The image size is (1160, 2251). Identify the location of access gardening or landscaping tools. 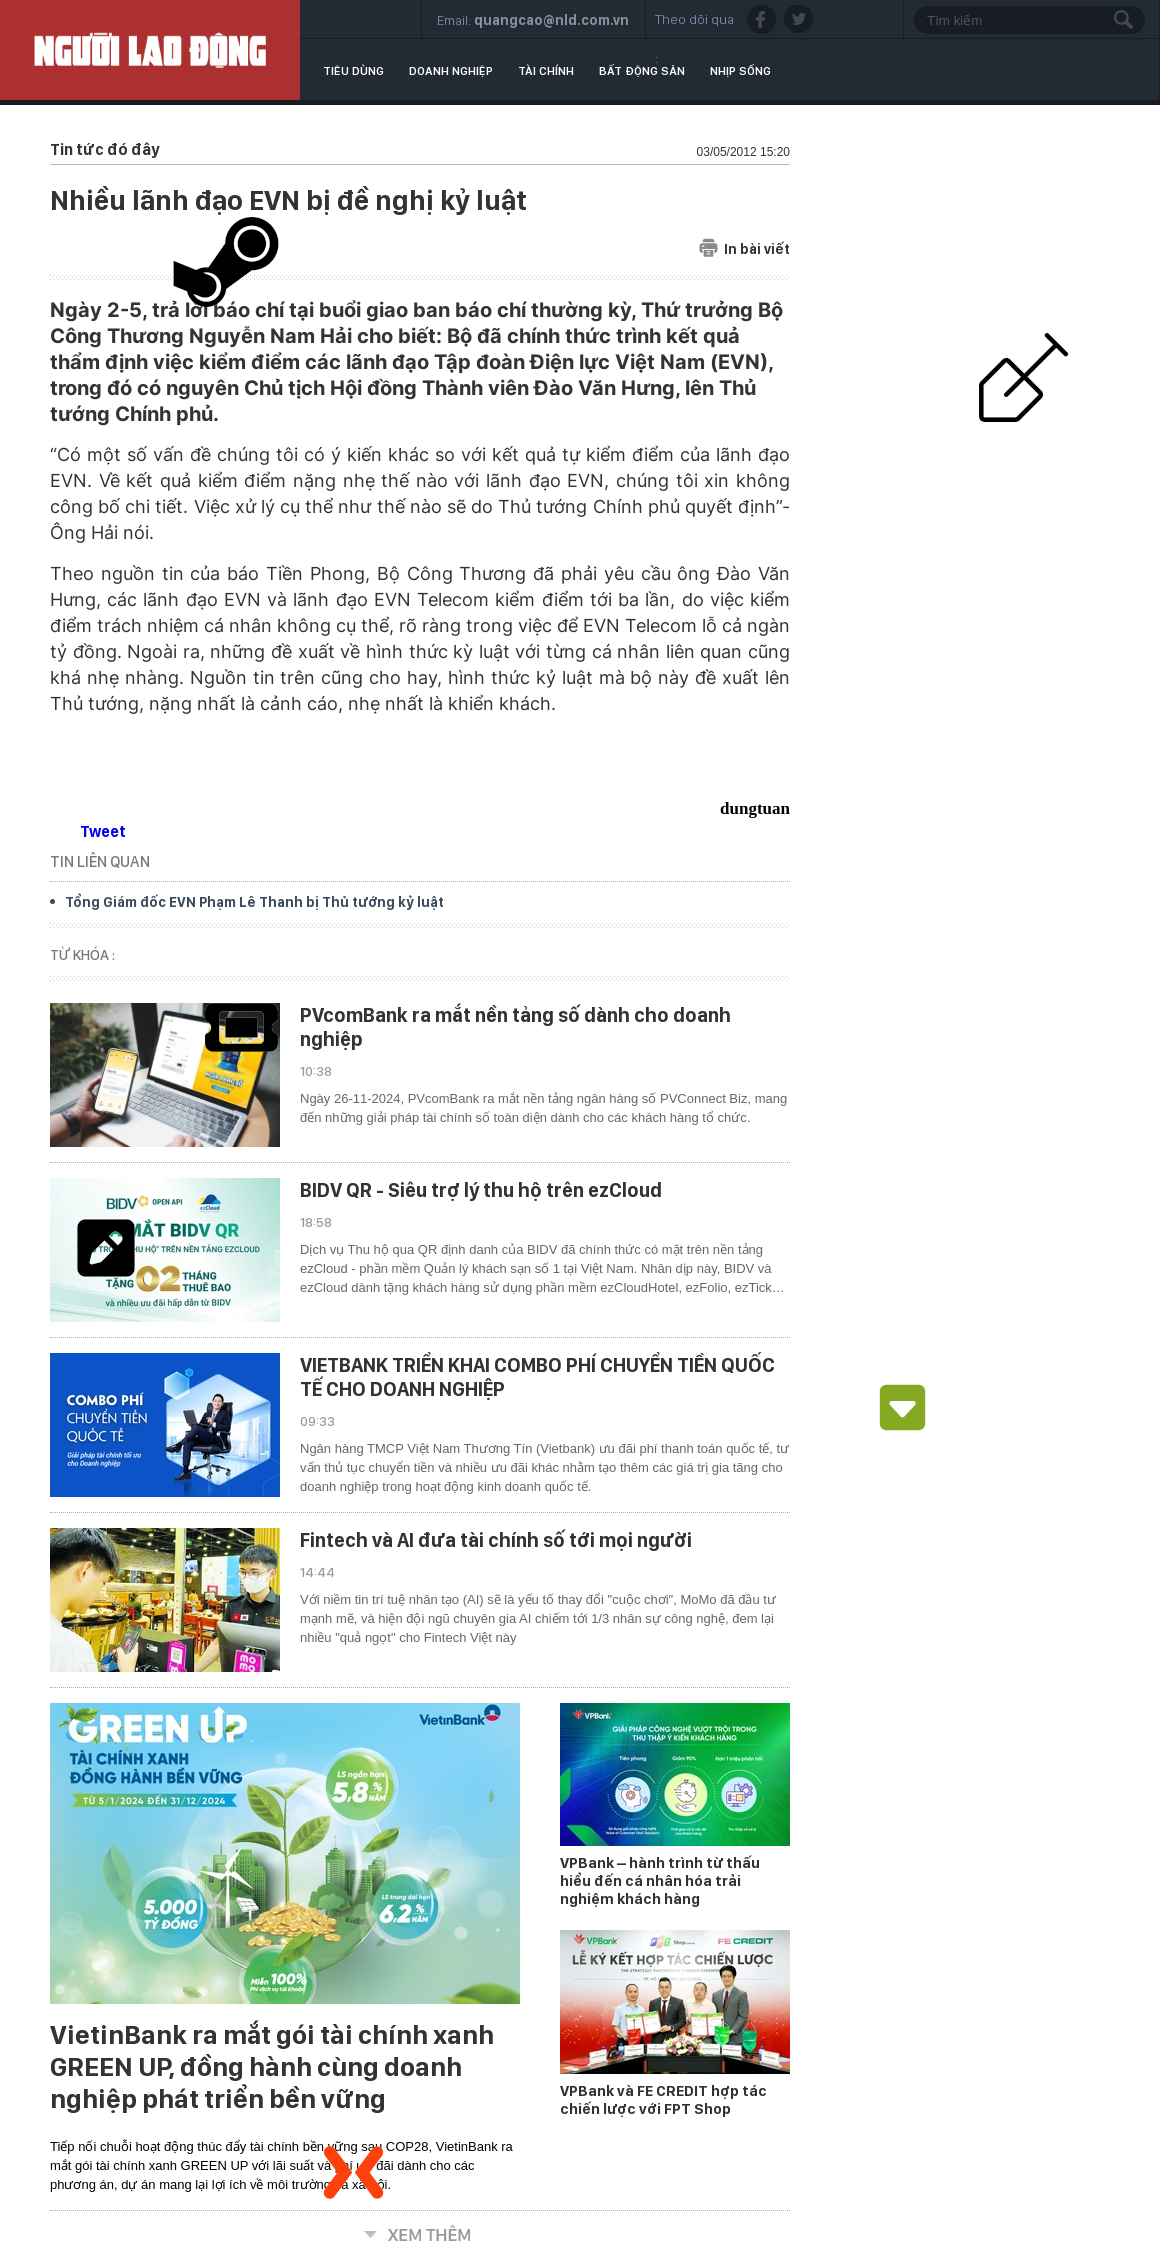
(1022, 379).